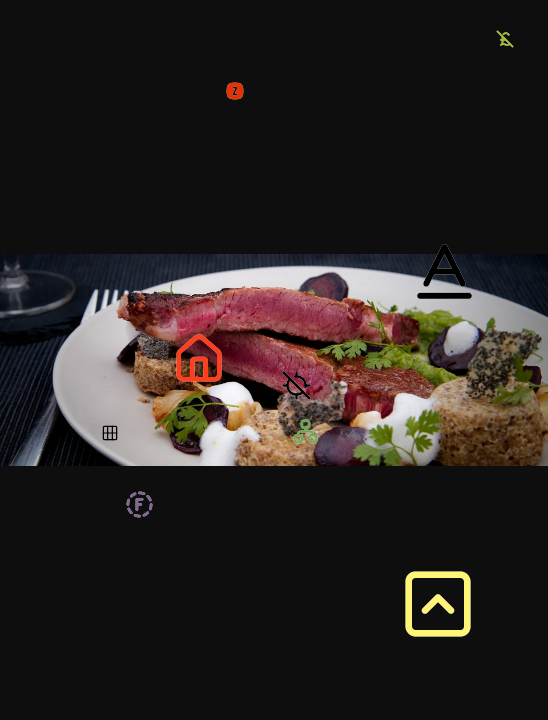 The image size is (548, 720). Describe the element at coordinates (110, 433) in the screenshot. I see `switch to grid view layout` at that location.